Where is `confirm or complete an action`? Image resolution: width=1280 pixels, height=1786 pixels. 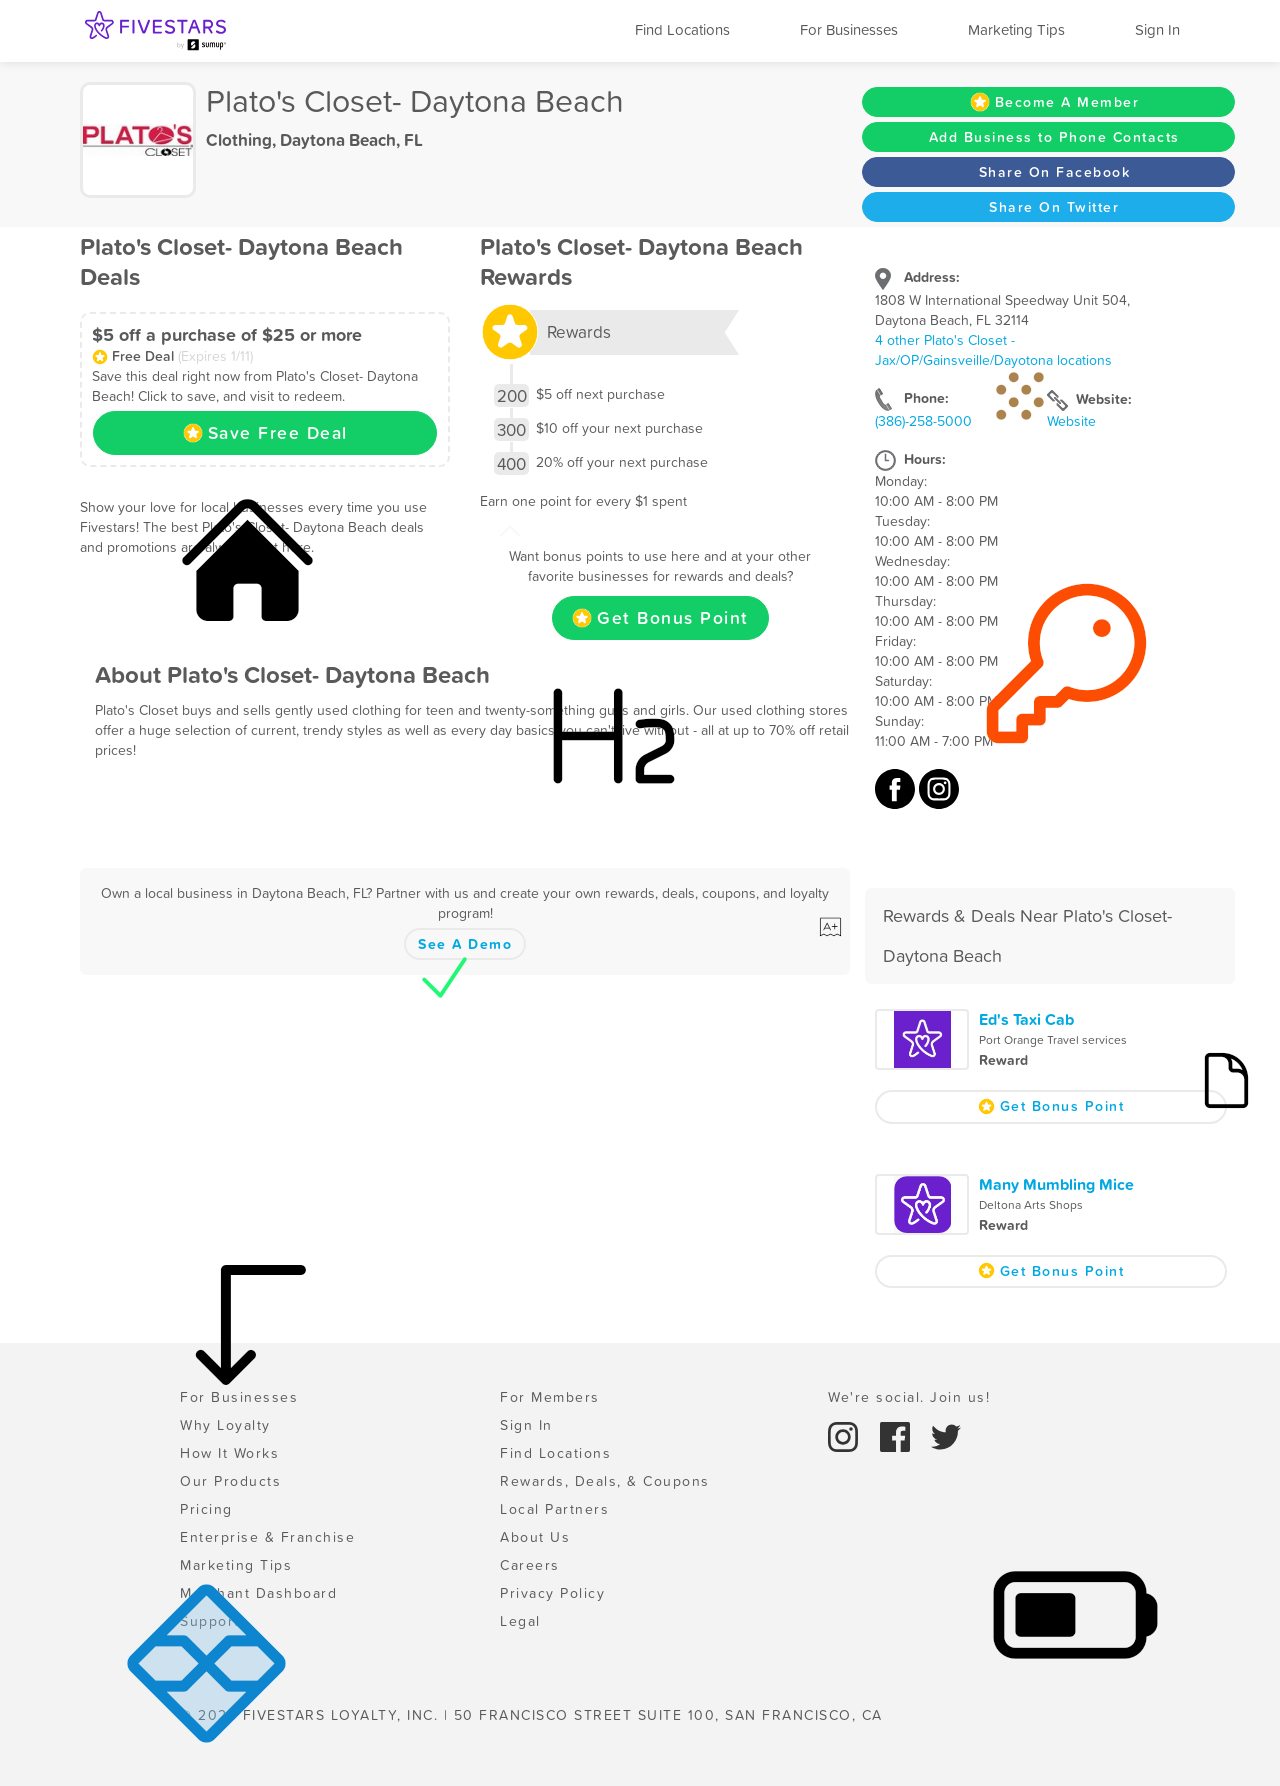
confirm or complete an action is located at coordinates (444, 977).